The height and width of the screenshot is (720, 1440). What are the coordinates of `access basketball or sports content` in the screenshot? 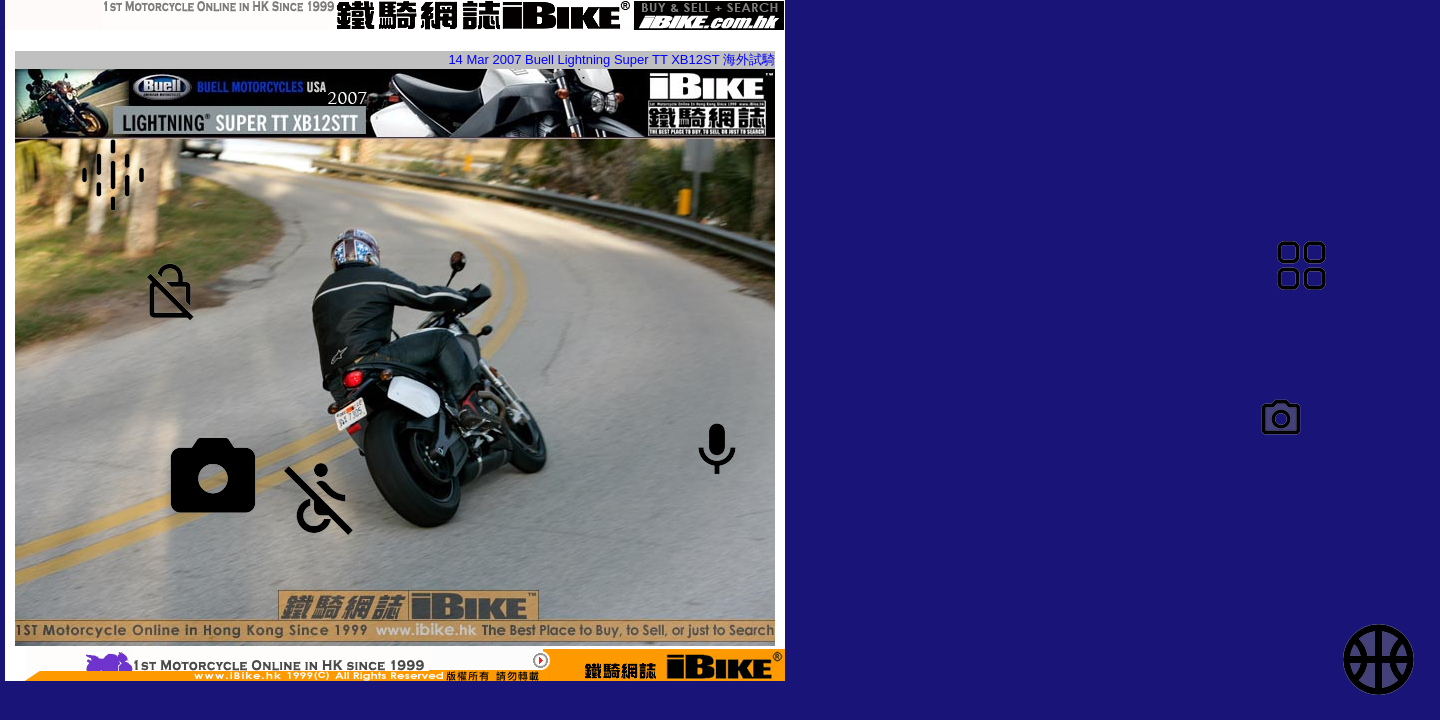 It's located at (1378, 659).